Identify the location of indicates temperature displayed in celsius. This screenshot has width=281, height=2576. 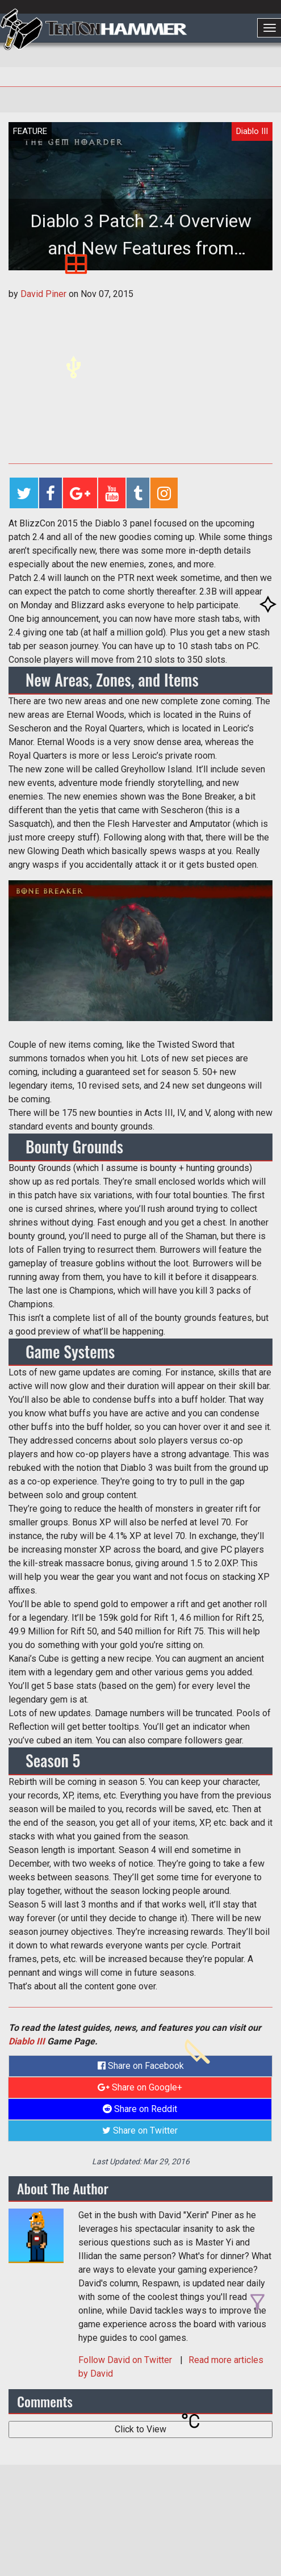
(191, 2420).